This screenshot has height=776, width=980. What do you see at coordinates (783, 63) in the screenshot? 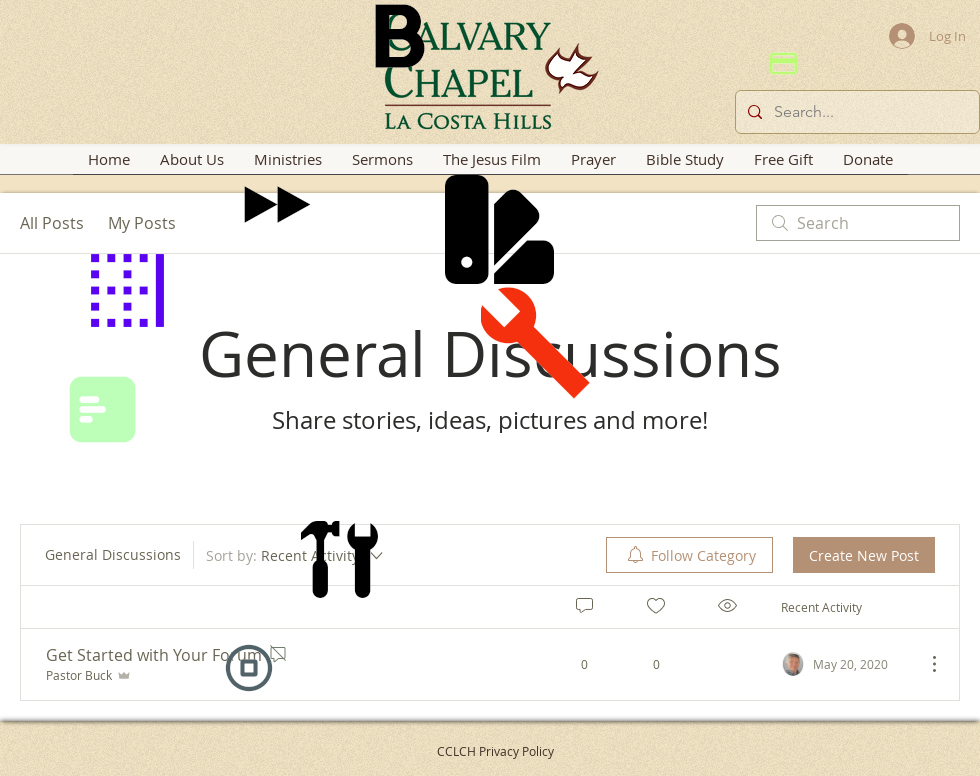
I see `manage payment methods` at bounding box center [783, 63].